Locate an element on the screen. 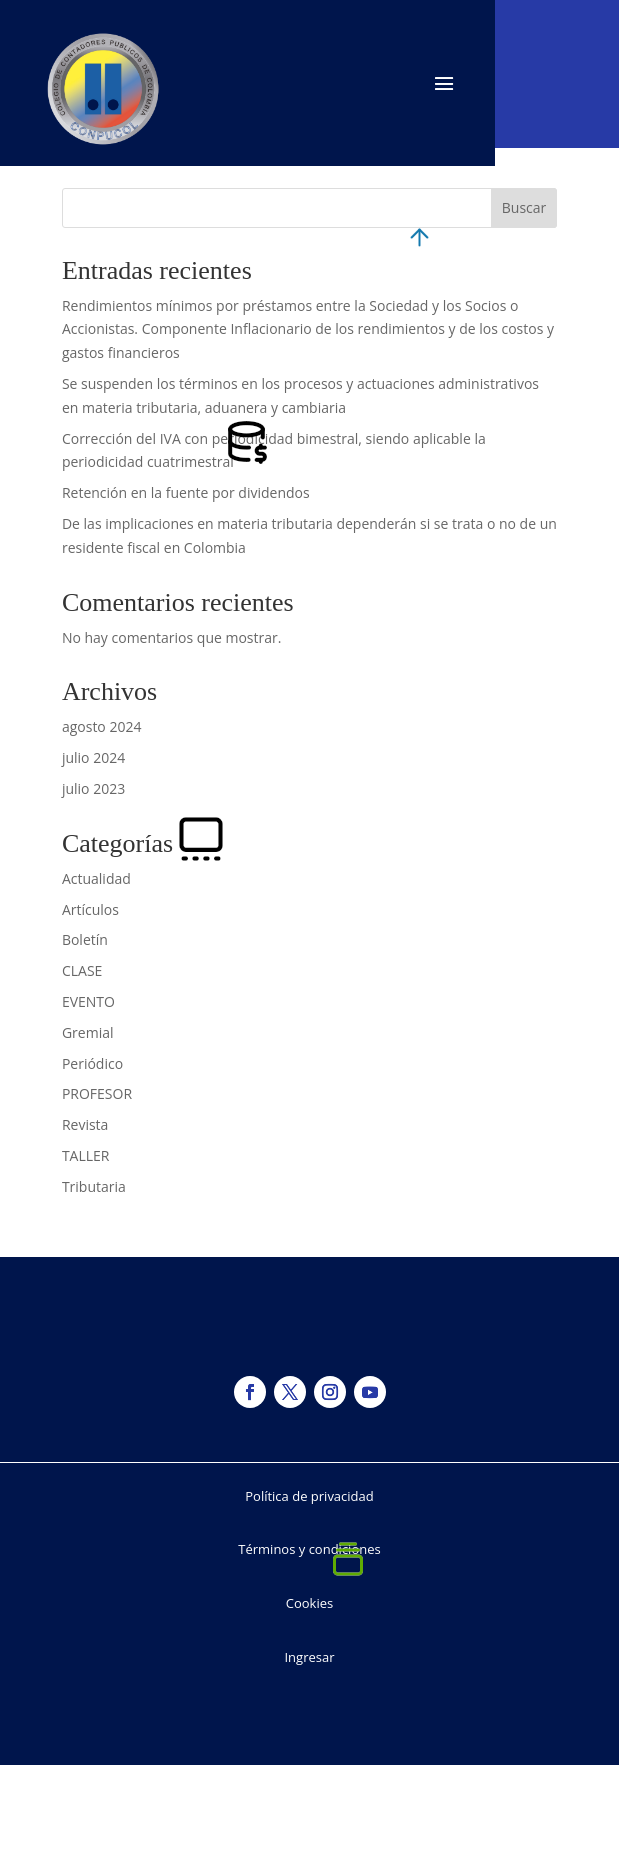 Image resolution: width=619 pixels, height=1875 pixels. view gallery in thumbnail grid mode is located at coordinates (201, 839).